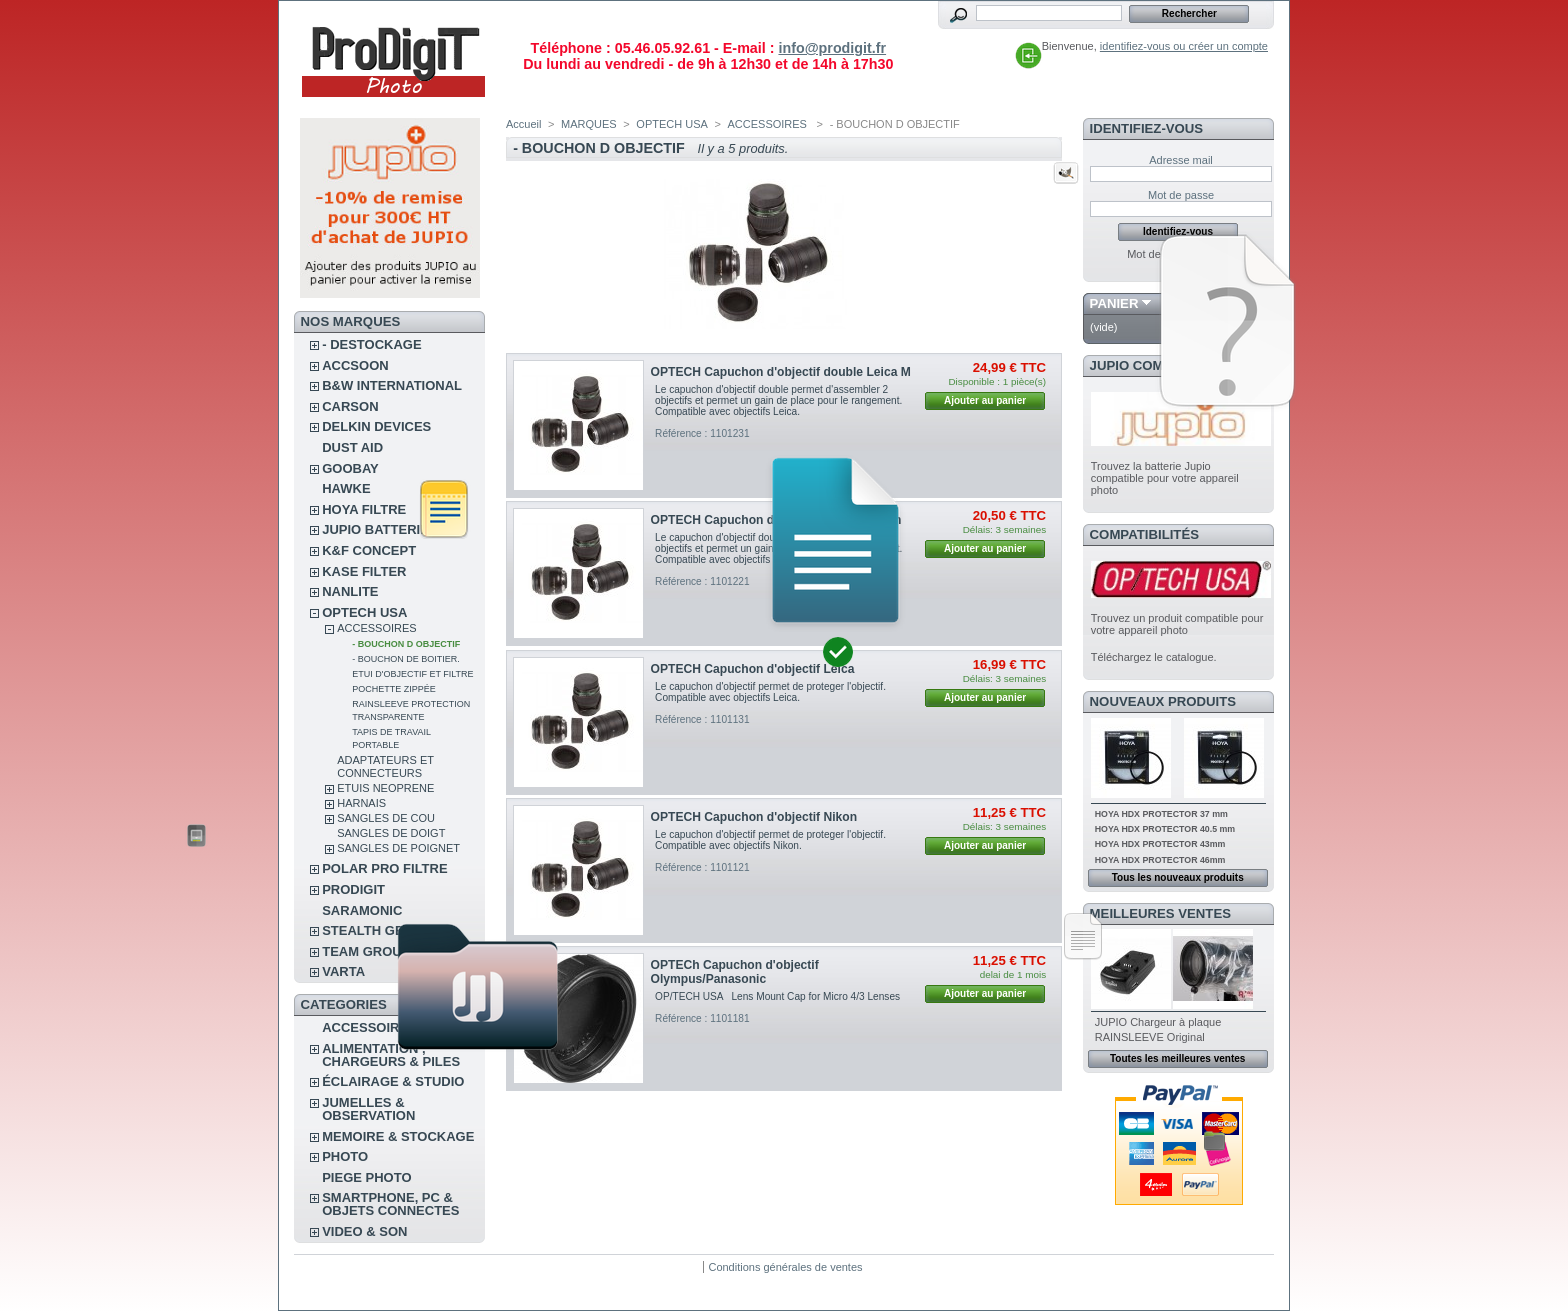 This screenshot has width=1568, height=1313. I want to click on NES game ROM file, so click(196, 835).